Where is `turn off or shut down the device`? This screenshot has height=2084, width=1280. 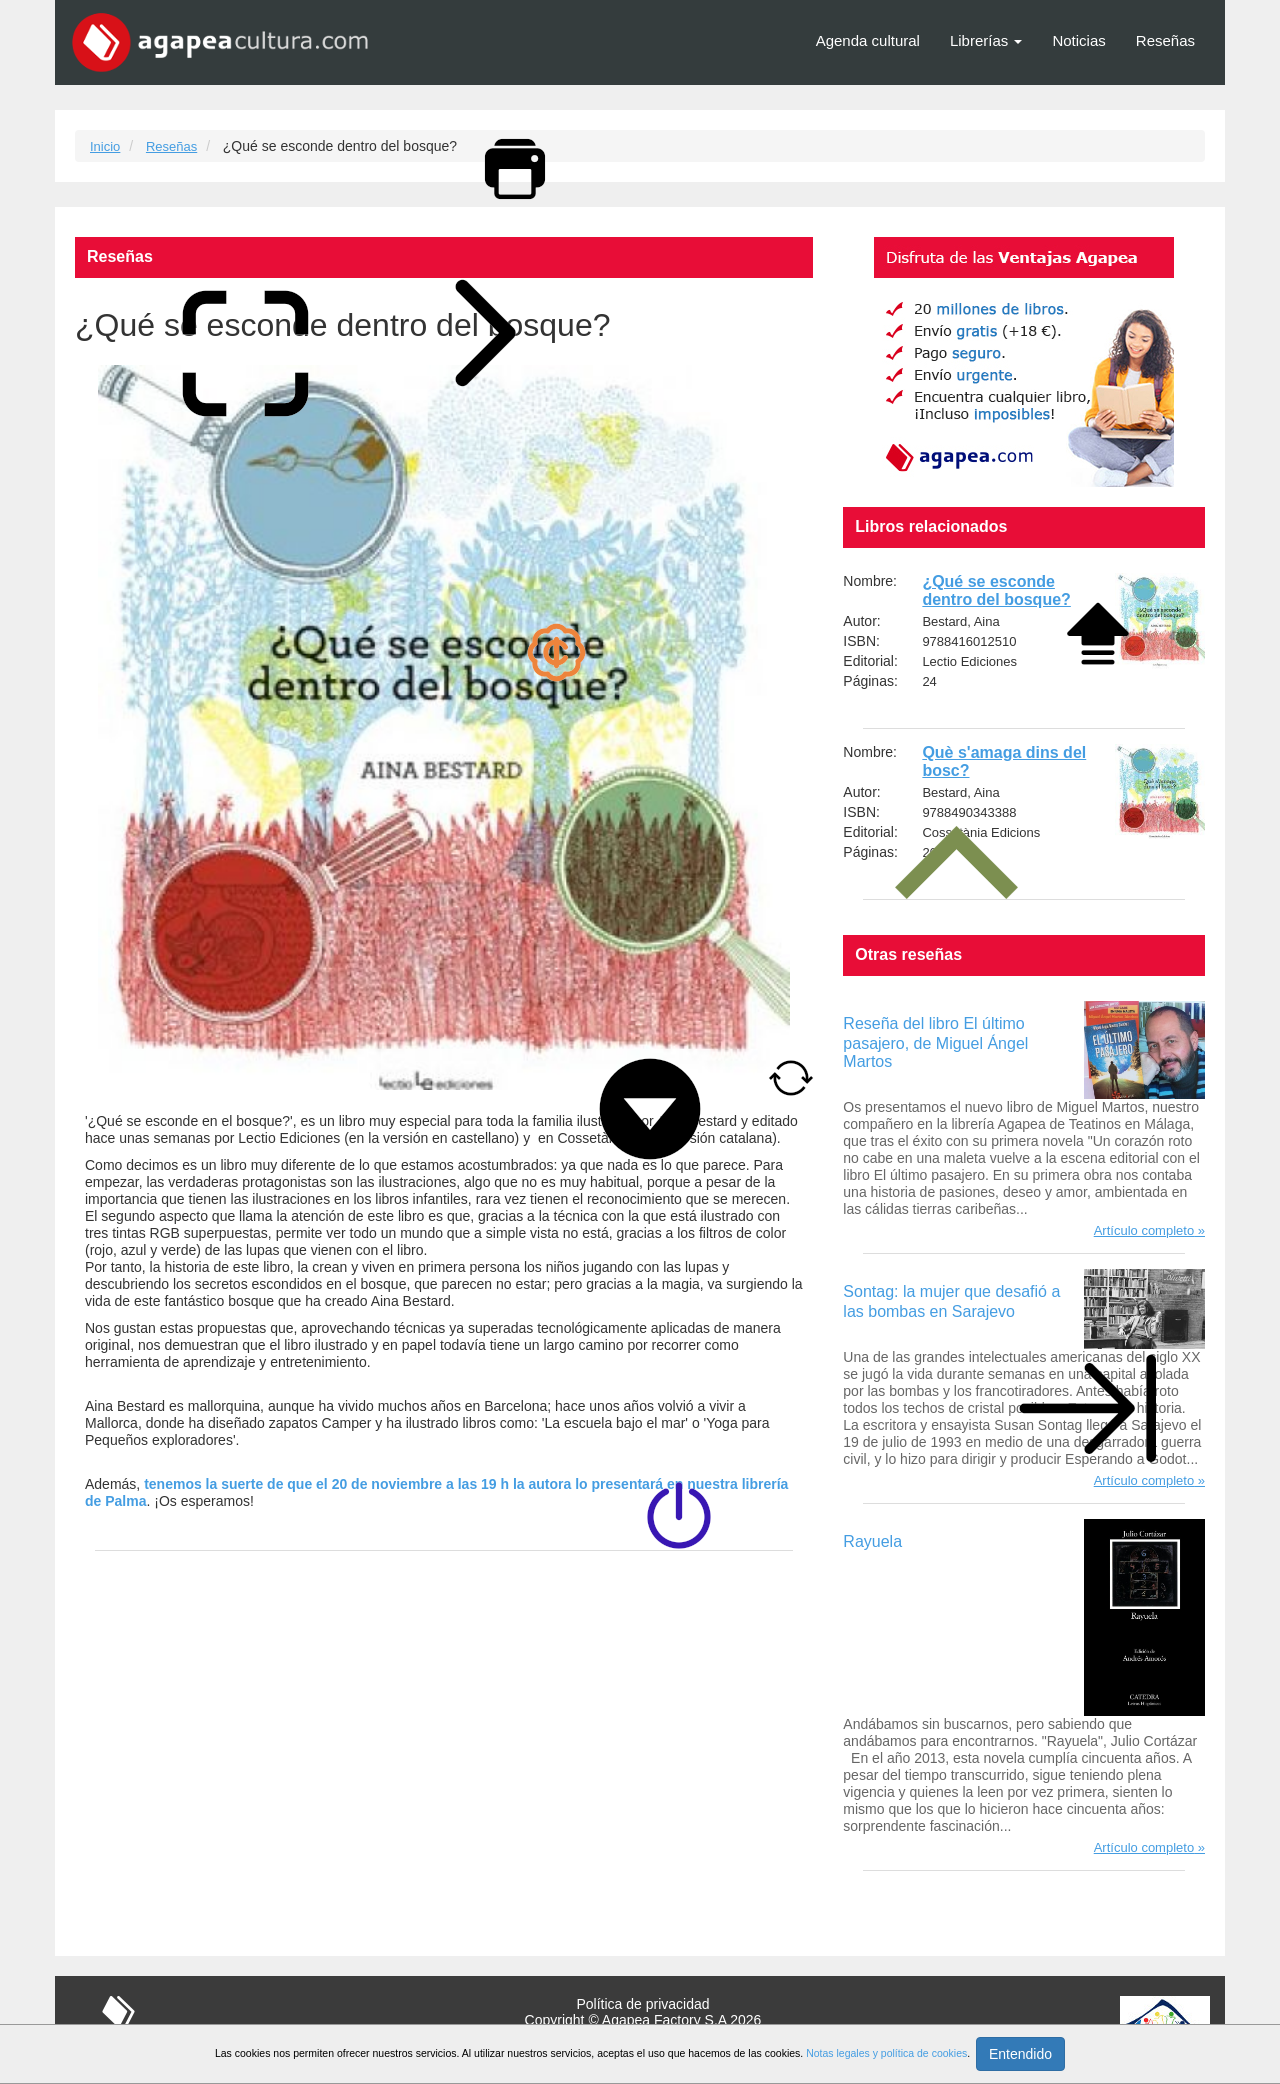
turn off or shut down the device is located at coordinates (679, 1517).